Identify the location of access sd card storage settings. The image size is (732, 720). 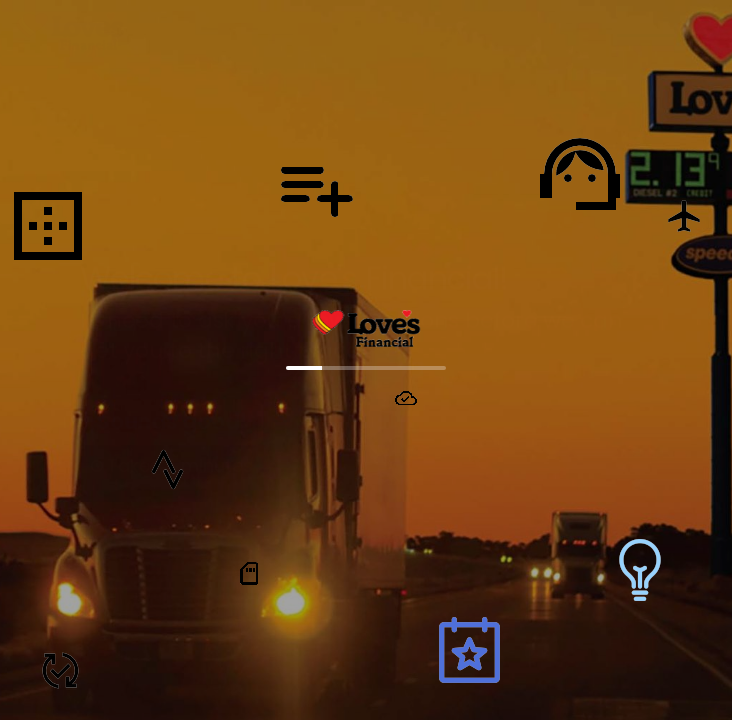
(249, 573).